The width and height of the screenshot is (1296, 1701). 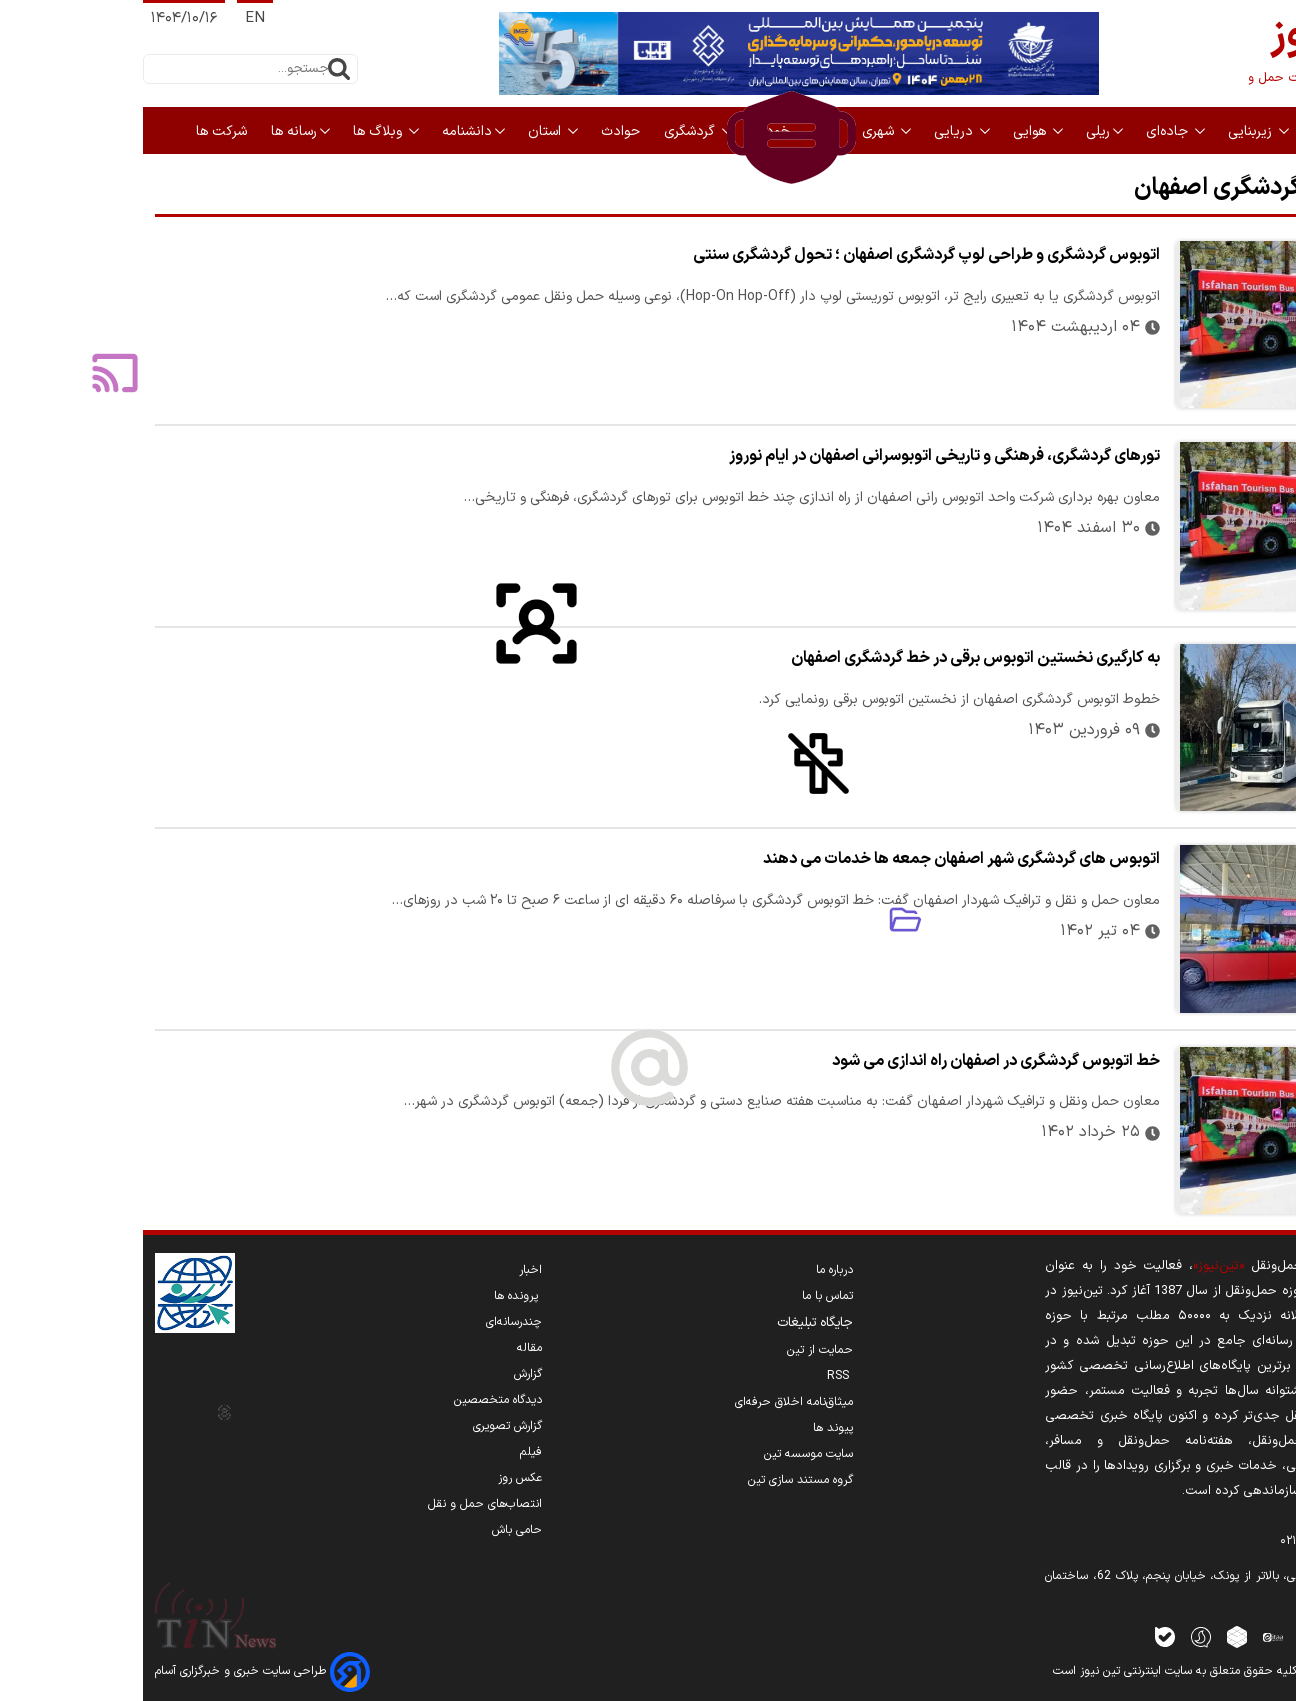 What do you see at coordinates (818, 763) in the screenshot?
I see `medical or health features disabled` at bounding box center [818, 763].